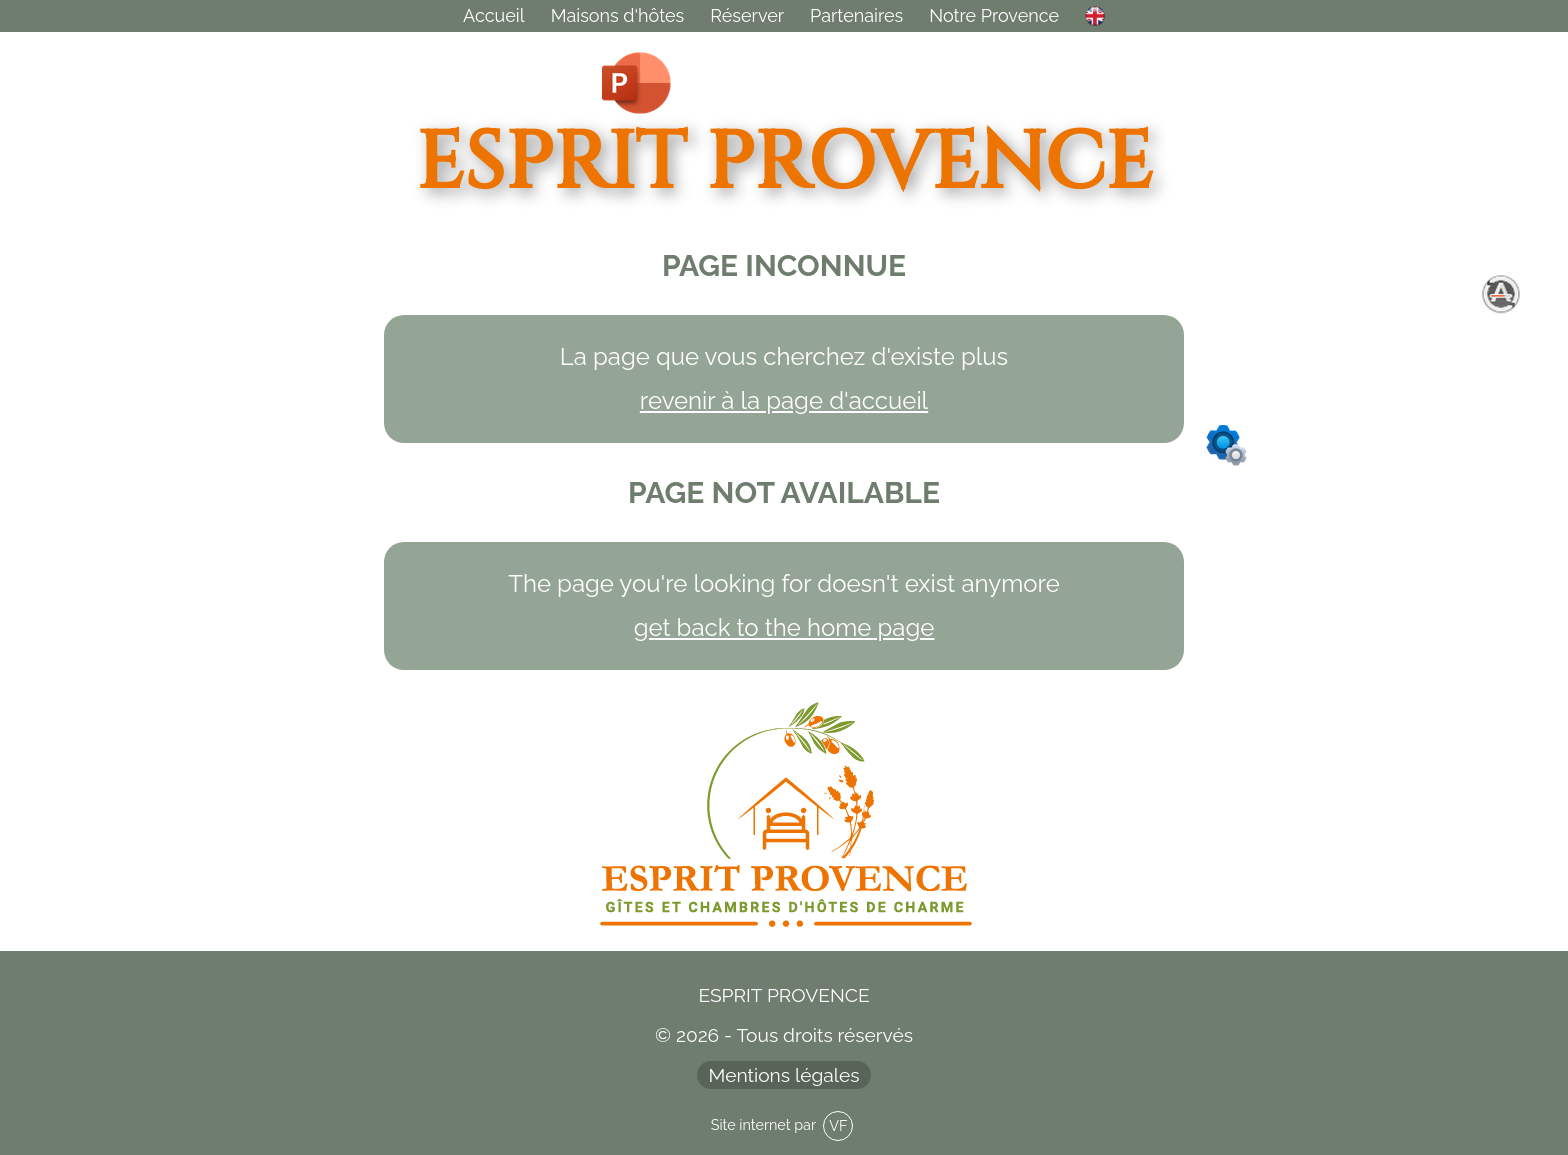  Describe the element at coordinates (637, 83) in the screenshot. I see `open Microsoft PowerPoint` at that location.